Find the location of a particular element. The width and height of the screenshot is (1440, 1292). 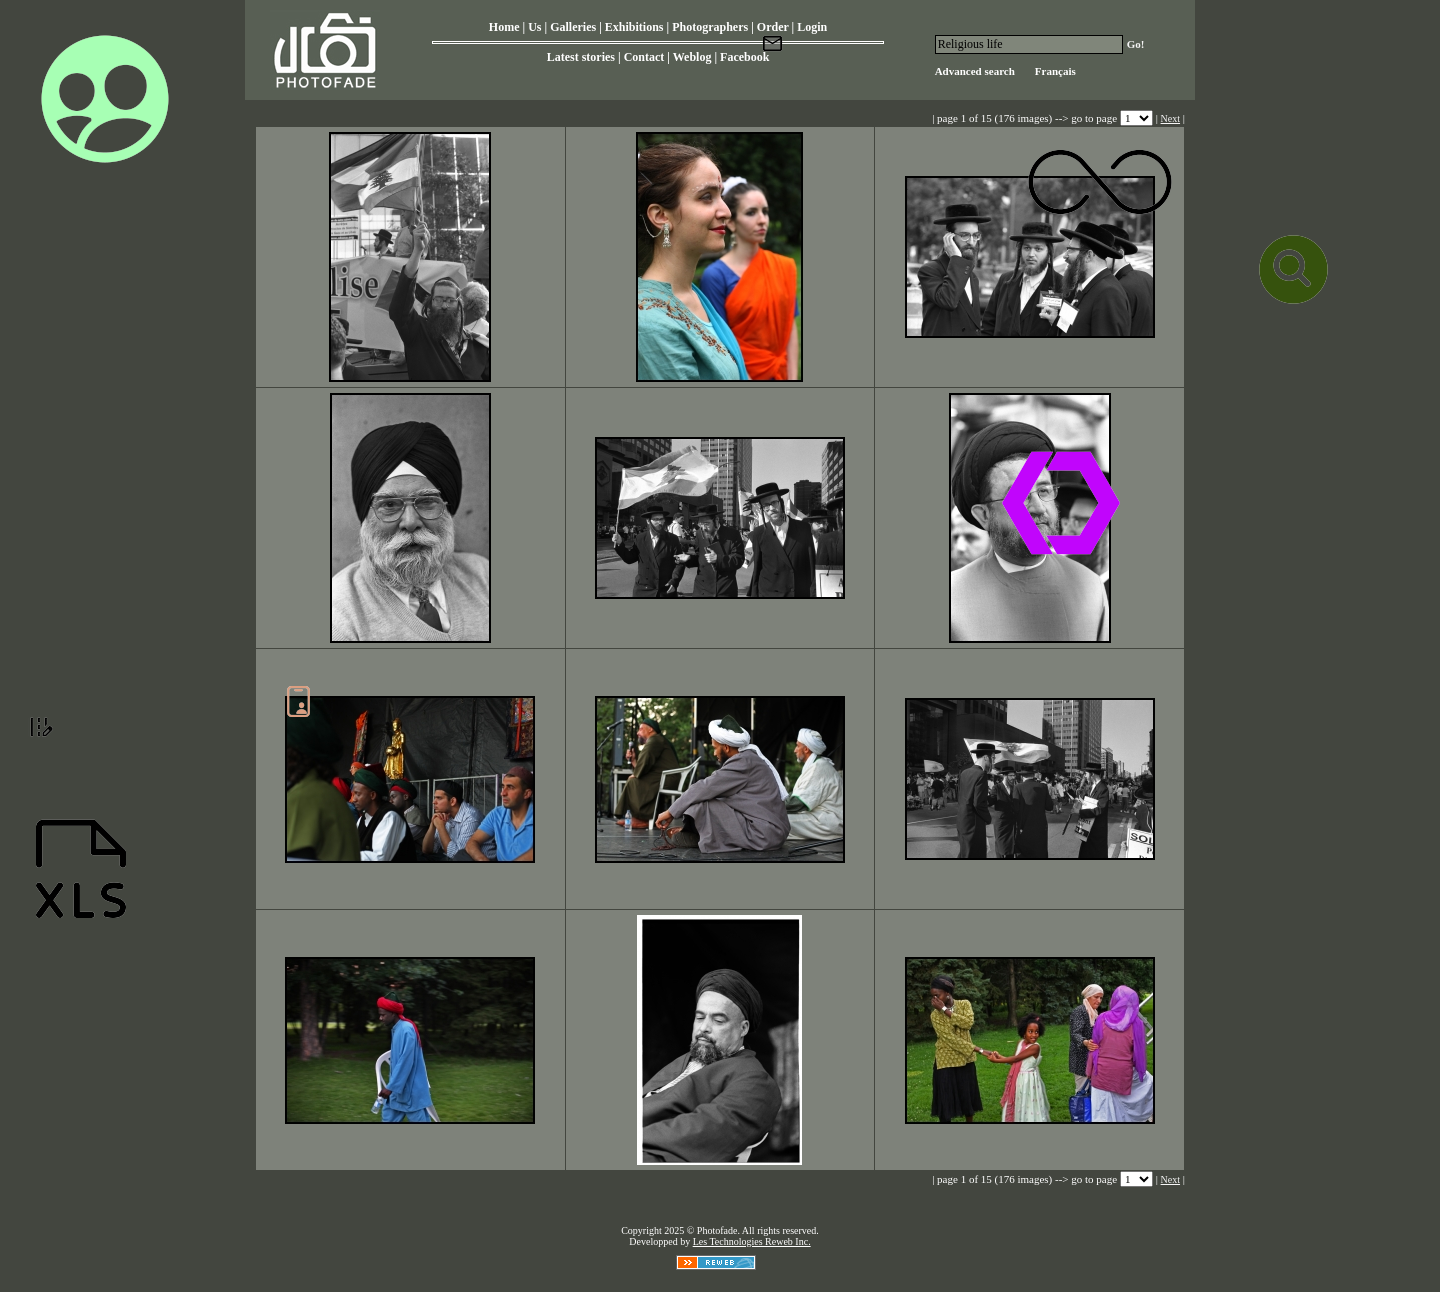

edit road or route details is located at coordinates (40, 727).